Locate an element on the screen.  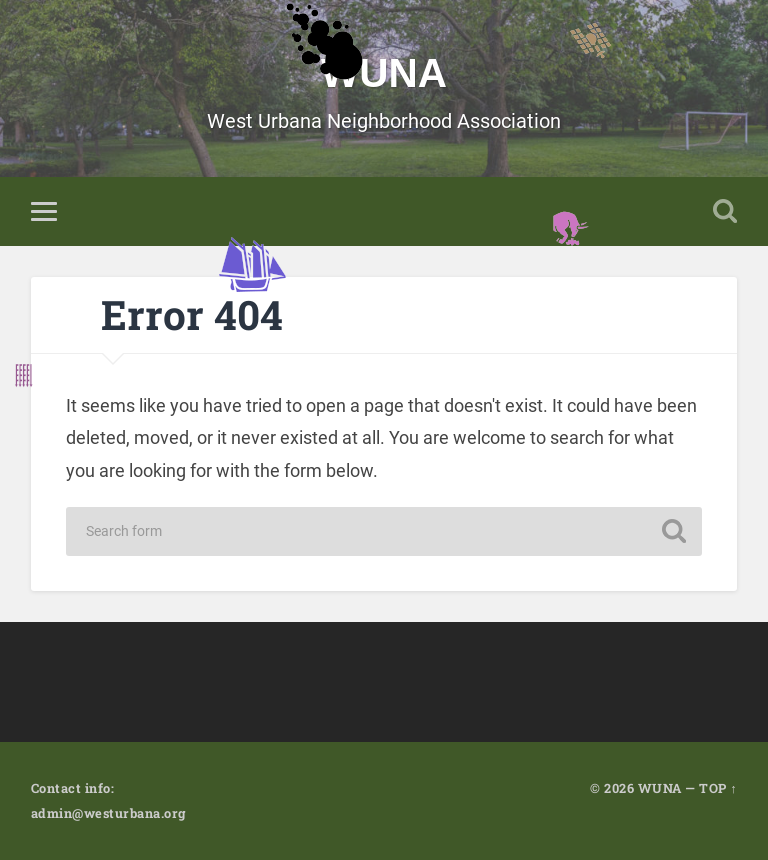
indicates a chemical reaction or potion effect is located at coordinates (324, 41).